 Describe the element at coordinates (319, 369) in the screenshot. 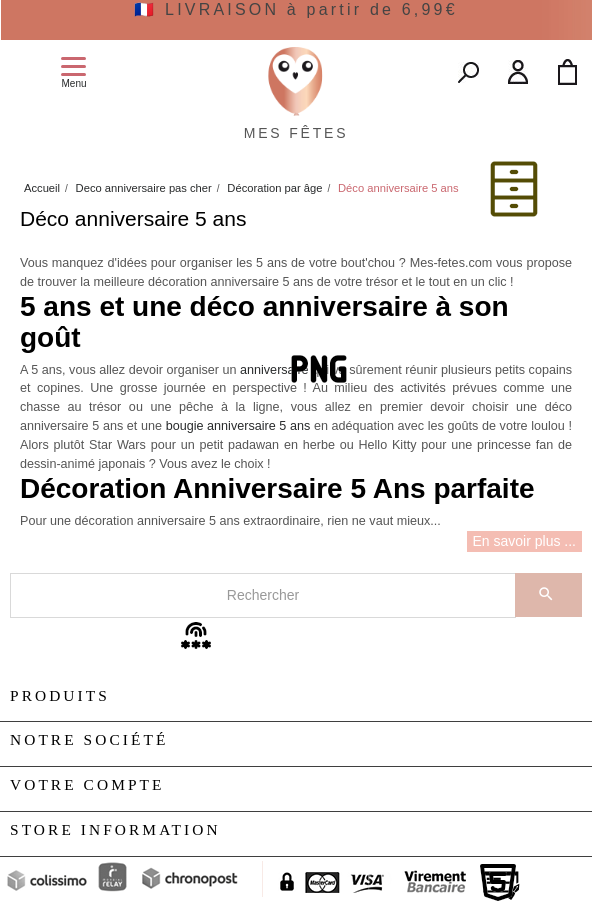

I see `indicates a PNG image file type` at that location.